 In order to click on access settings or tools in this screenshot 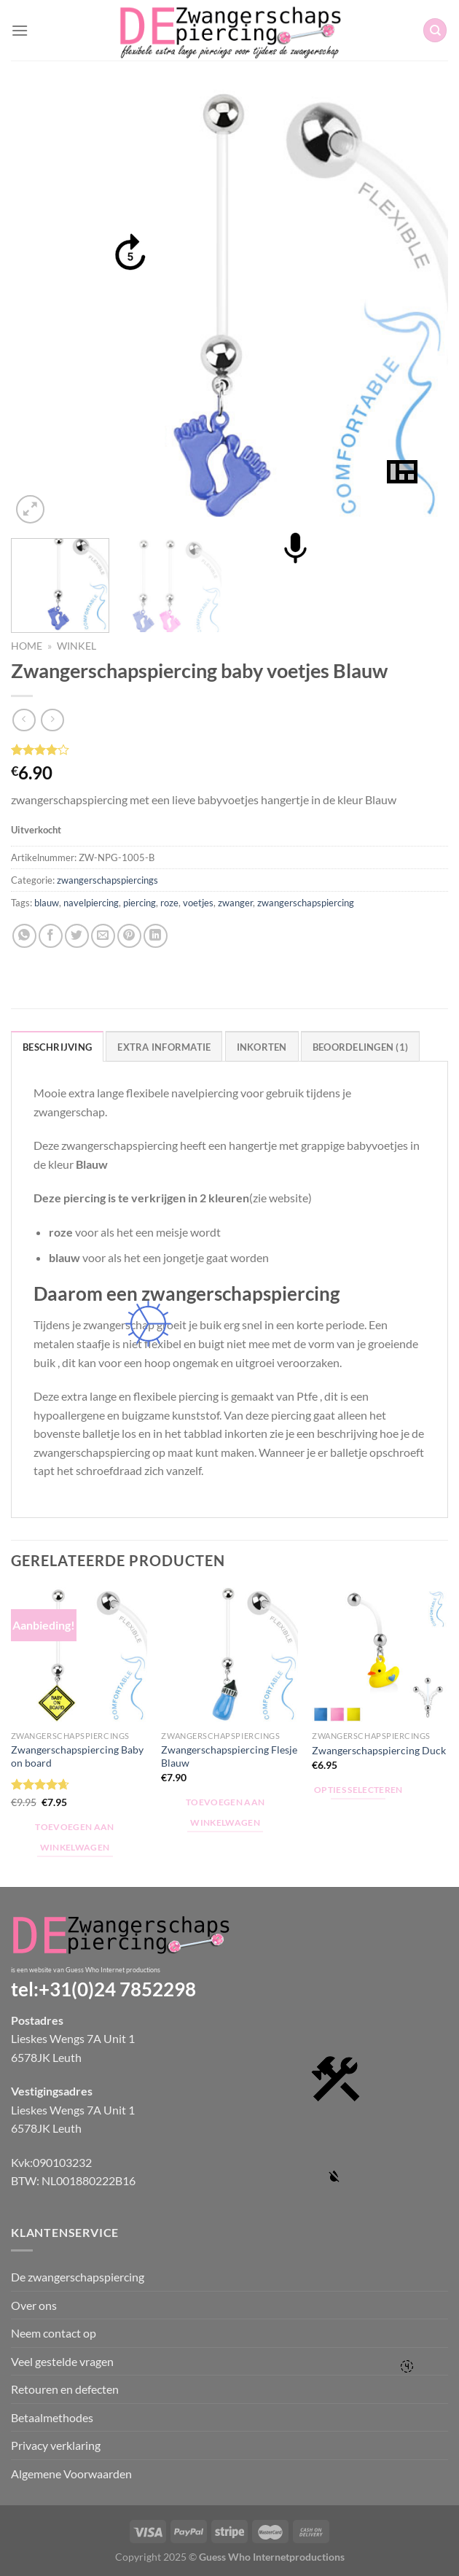, I will do `click(335, 2079)`.